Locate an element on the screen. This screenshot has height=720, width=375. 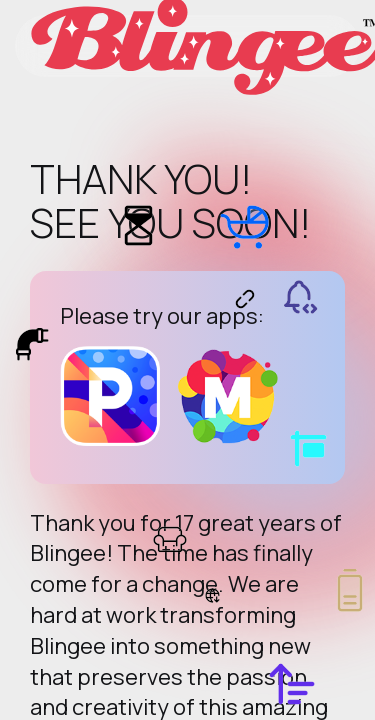
browse furniture or home decor items is located at coordinates (170, 540).